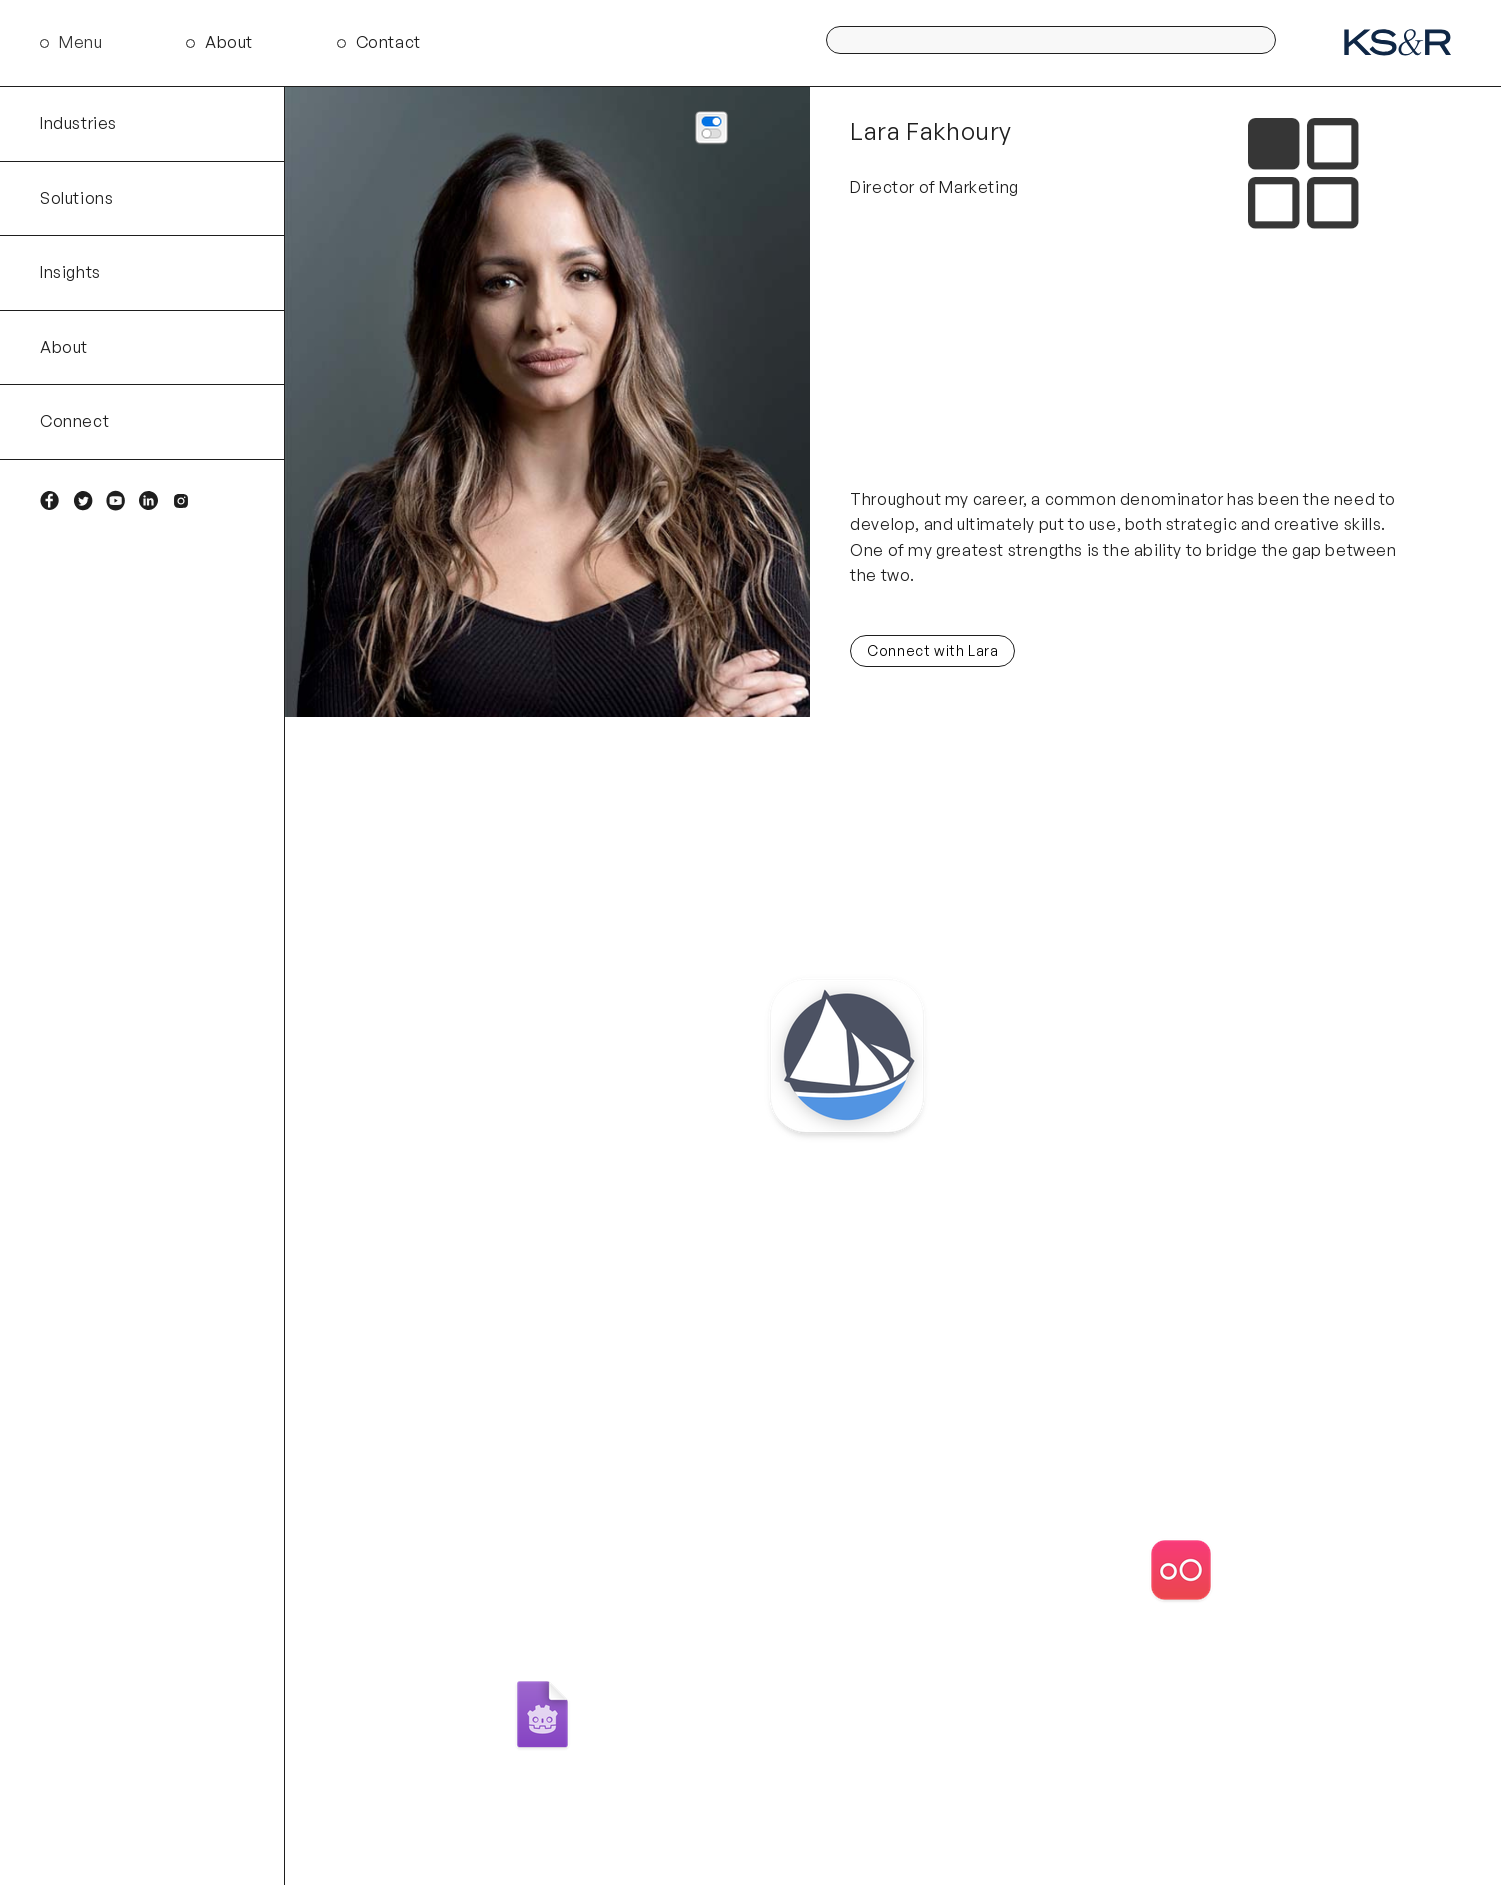 This screenshot has height=1885, width=1501. I want to click on access application preferences or settings, so click(1307, 177).